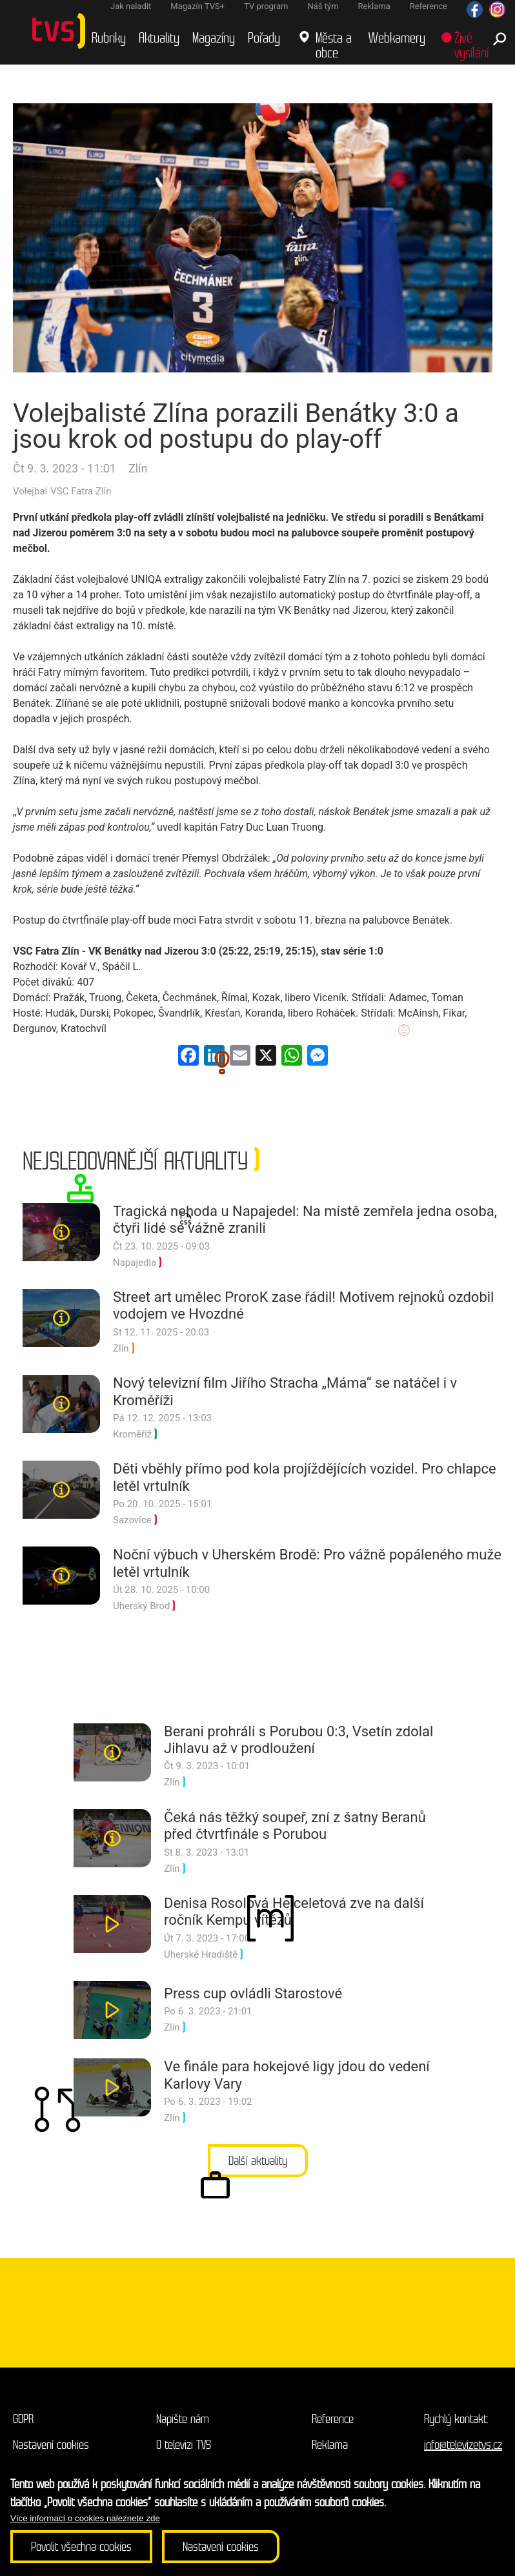  Describe the element at coordinates (186, 1219) in the screenshot. I see `a CSS stylesheet file` at that location.